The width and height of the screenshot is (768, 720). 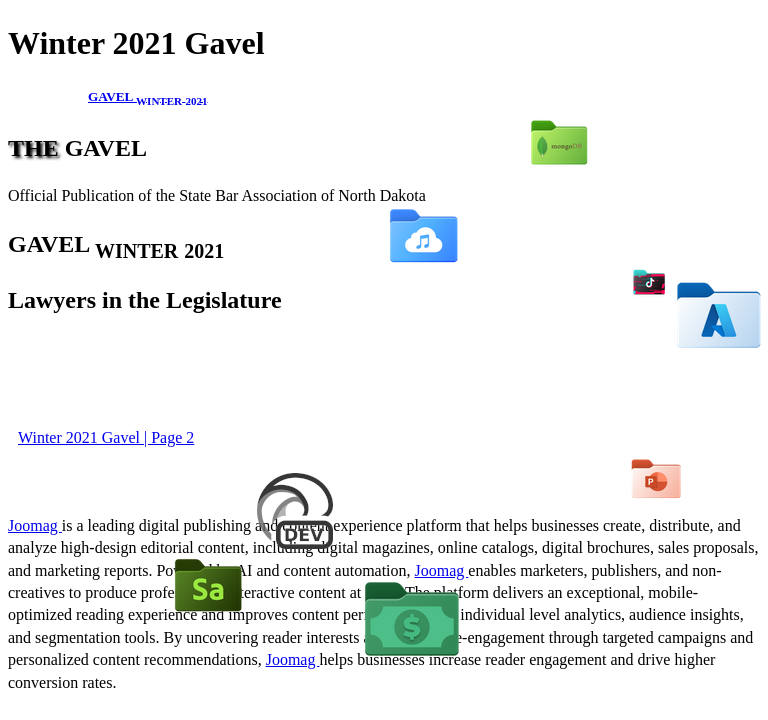 What do you see at coordinates (295, 511) in the screenshot?
I see `open Microsoft Edge Dev browser` at bounding box center [295, 511].